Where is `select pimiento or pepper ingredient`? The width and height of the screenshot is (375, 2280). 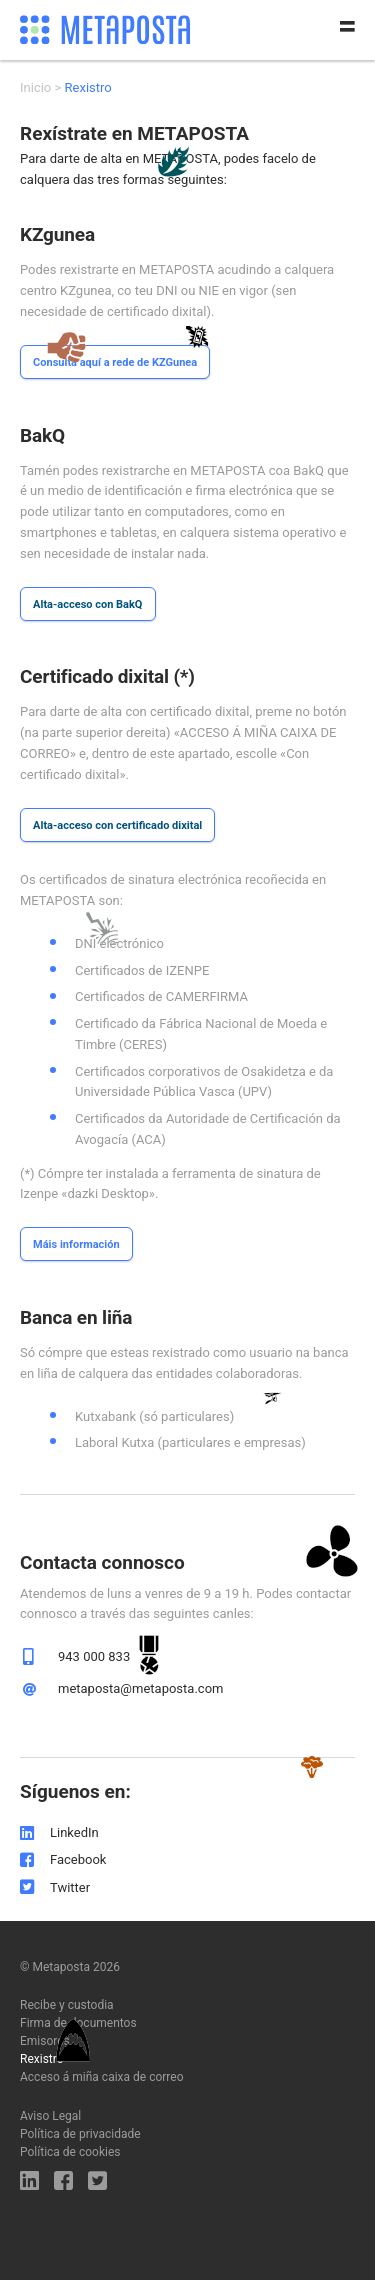 select pimiento or pepper ingredient is located at coordinates (173, 161).